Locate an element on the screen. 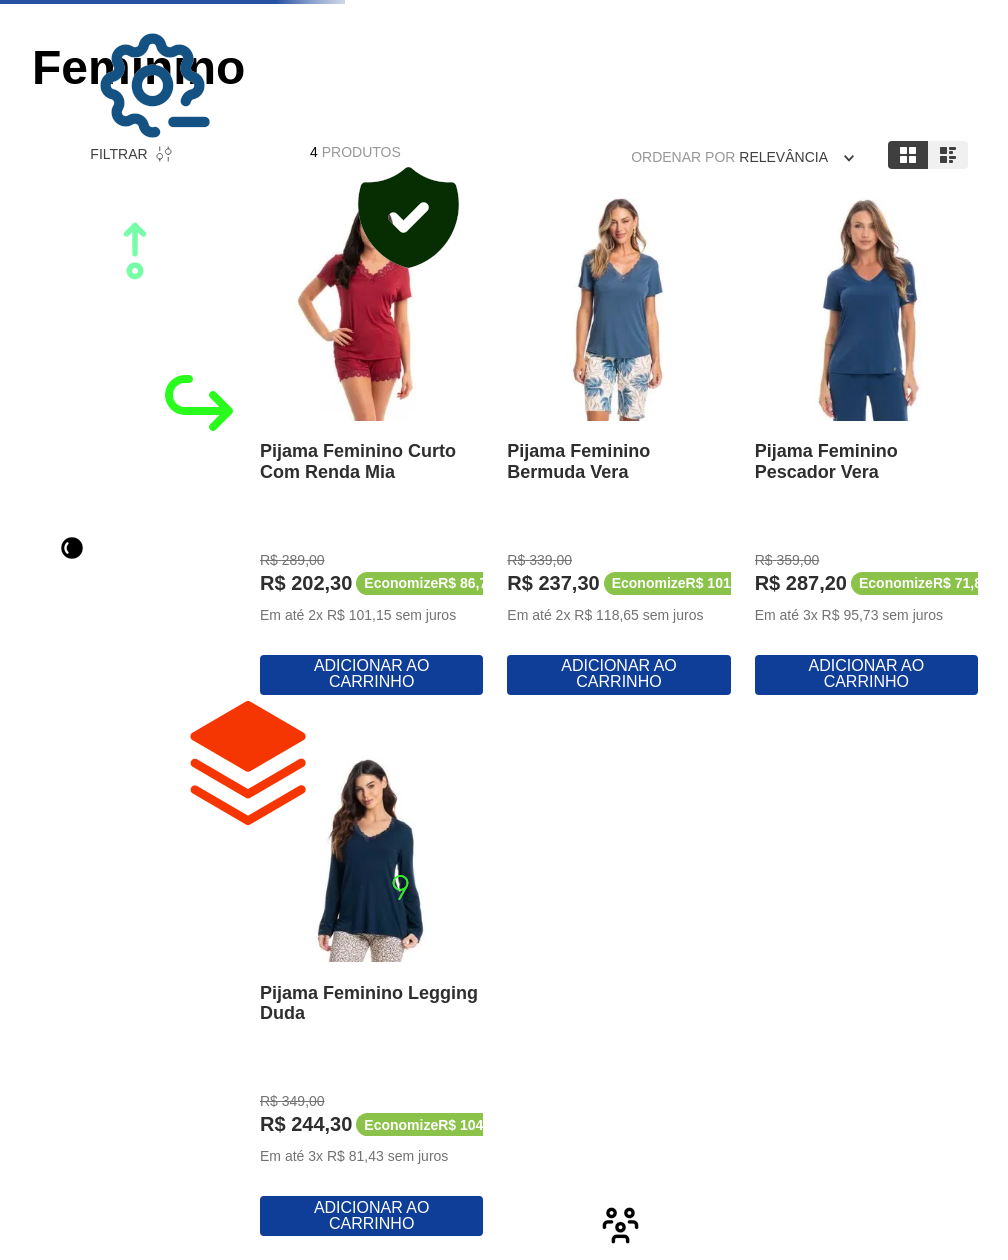  go forward or navigate to next page is located at coordinates (201, 399).